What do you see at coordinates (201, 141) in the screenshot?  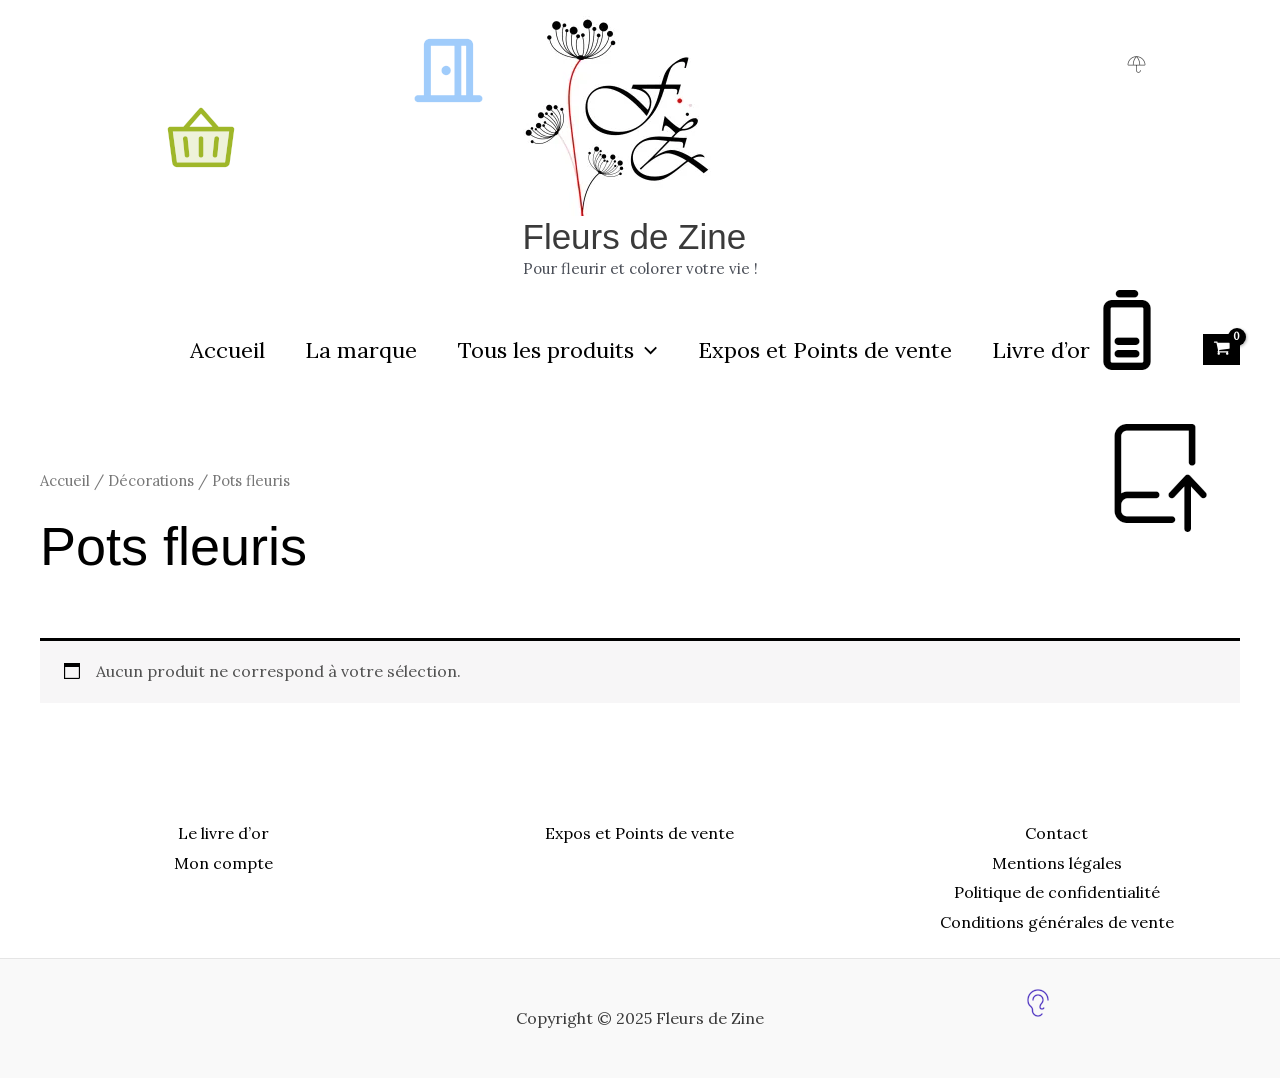 I see `view your shopping basket` at bounding box center [201, 141].